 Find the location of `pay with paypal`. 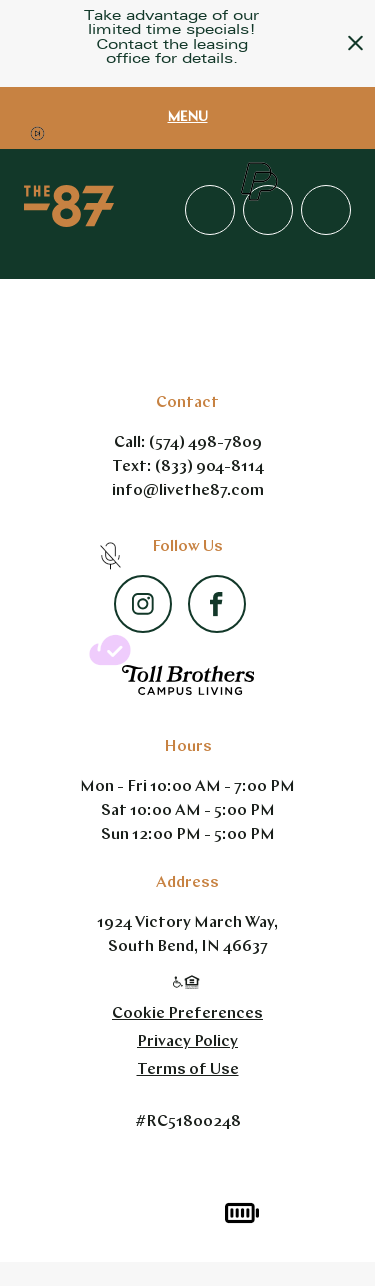

pay with paypal is located at coordinates (258, 181).